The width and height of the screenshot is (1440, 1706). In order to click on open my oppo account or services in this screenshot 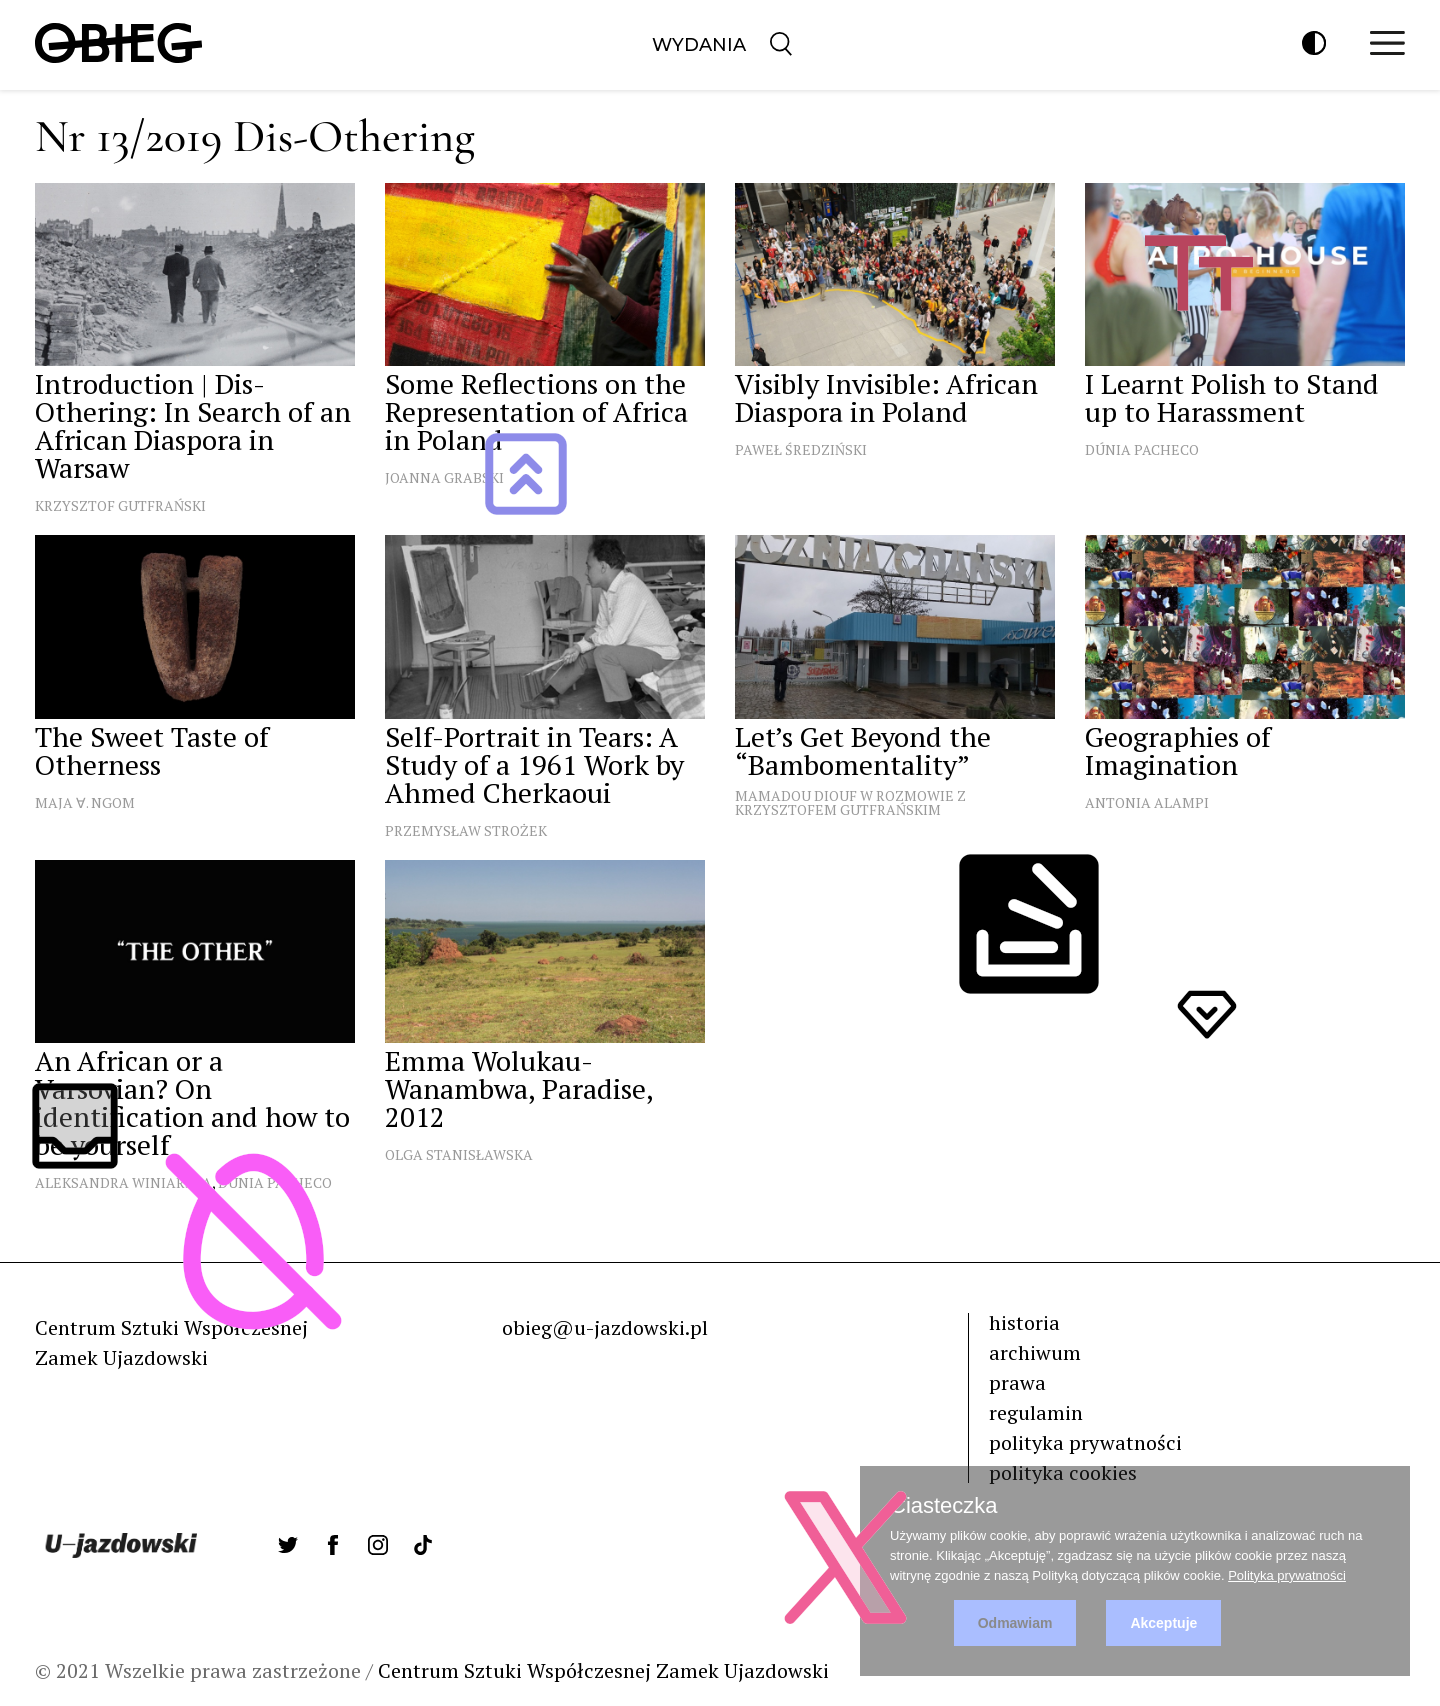, I will do `click(1207, 1012)`.